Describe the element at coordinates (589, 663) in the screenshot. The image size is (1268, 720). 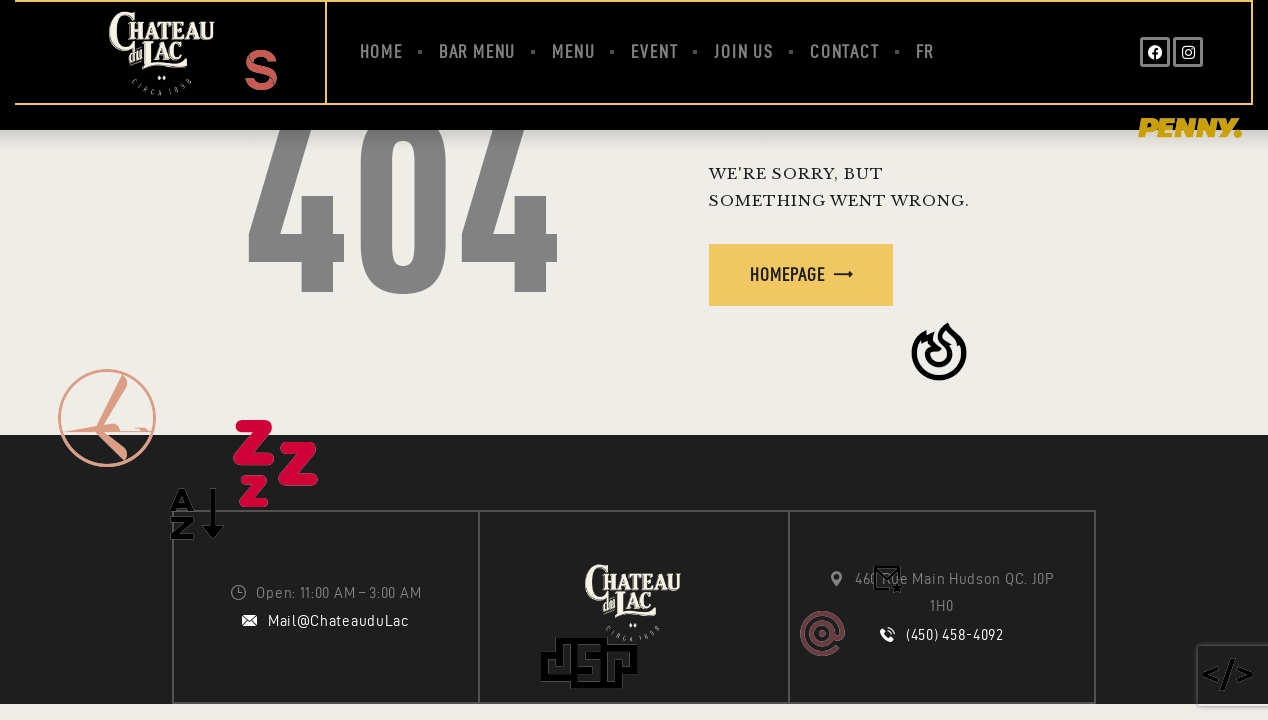
I see `jsr (javascript registry) logo` at that location.